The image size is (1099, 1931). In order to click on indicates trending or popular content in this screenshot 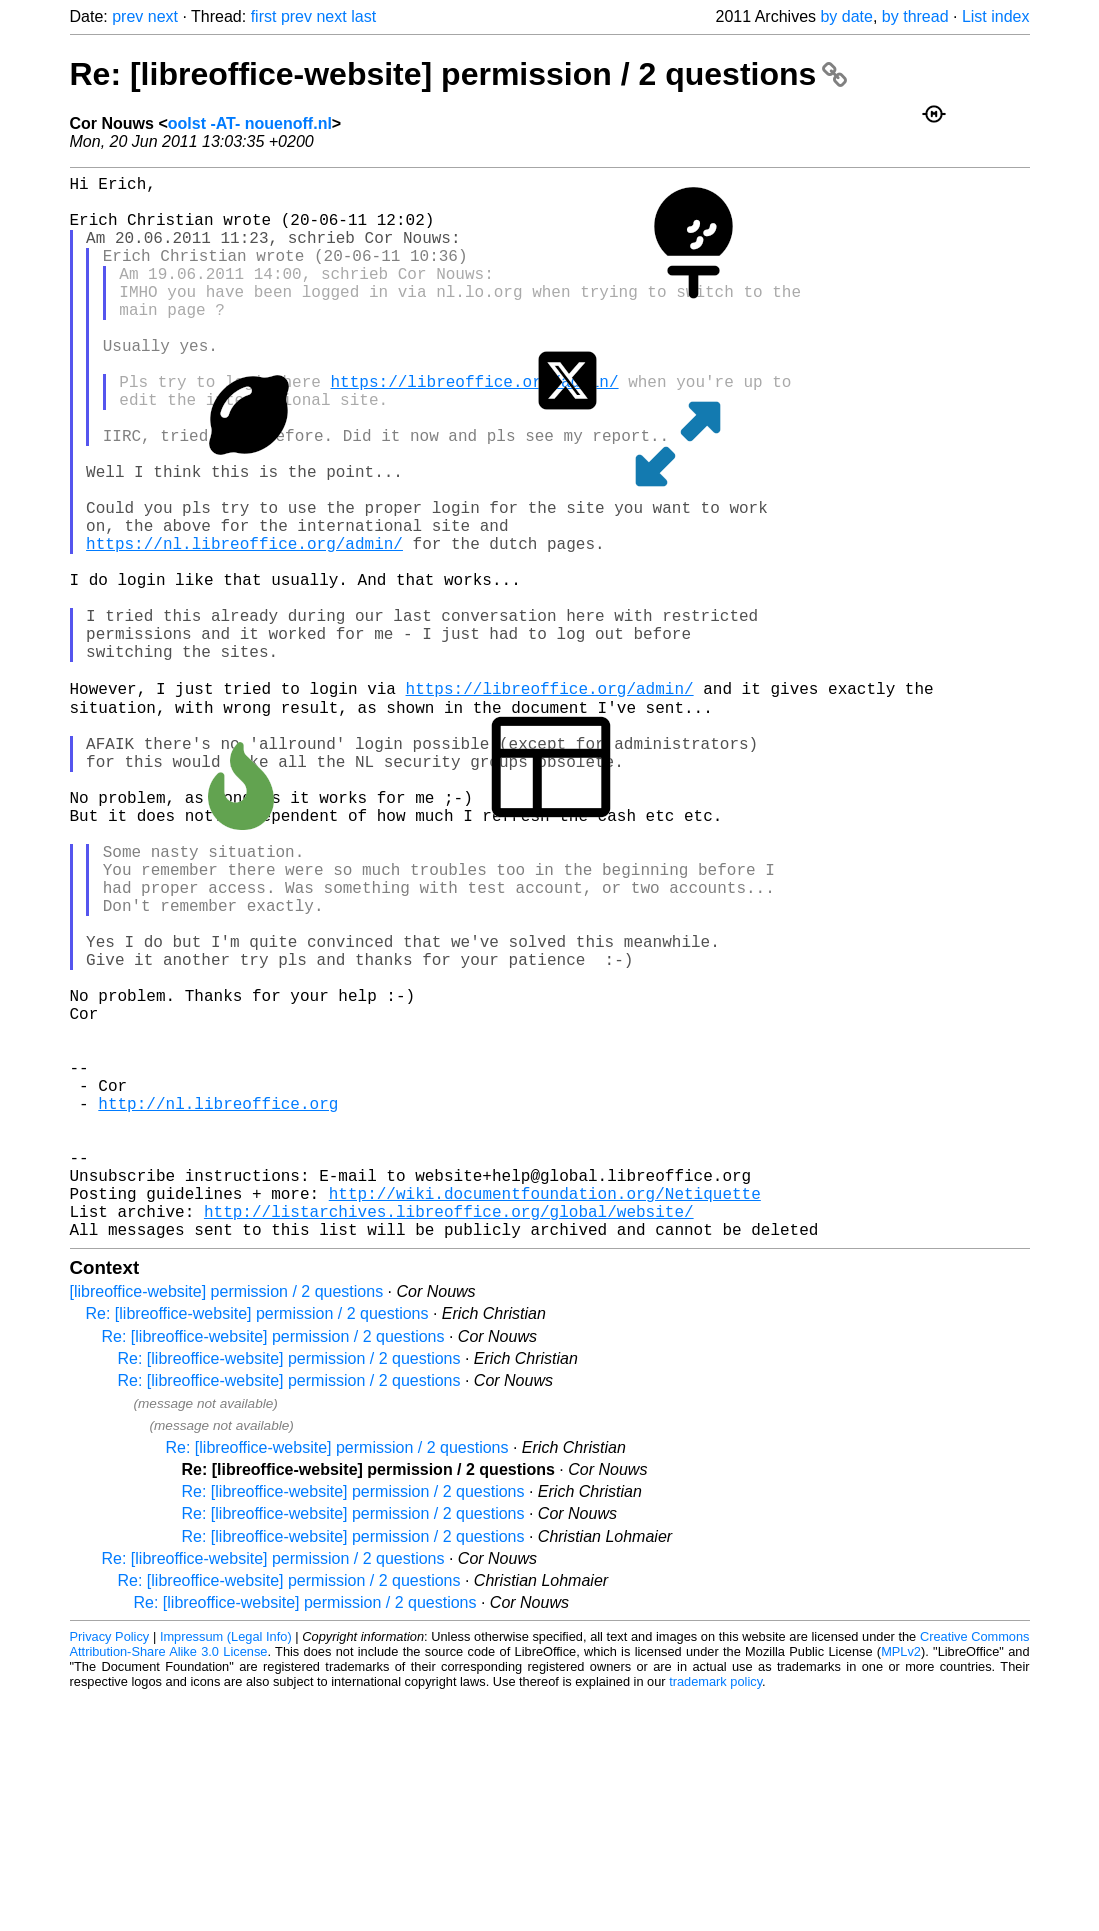, I will do `click(241, 786)`.